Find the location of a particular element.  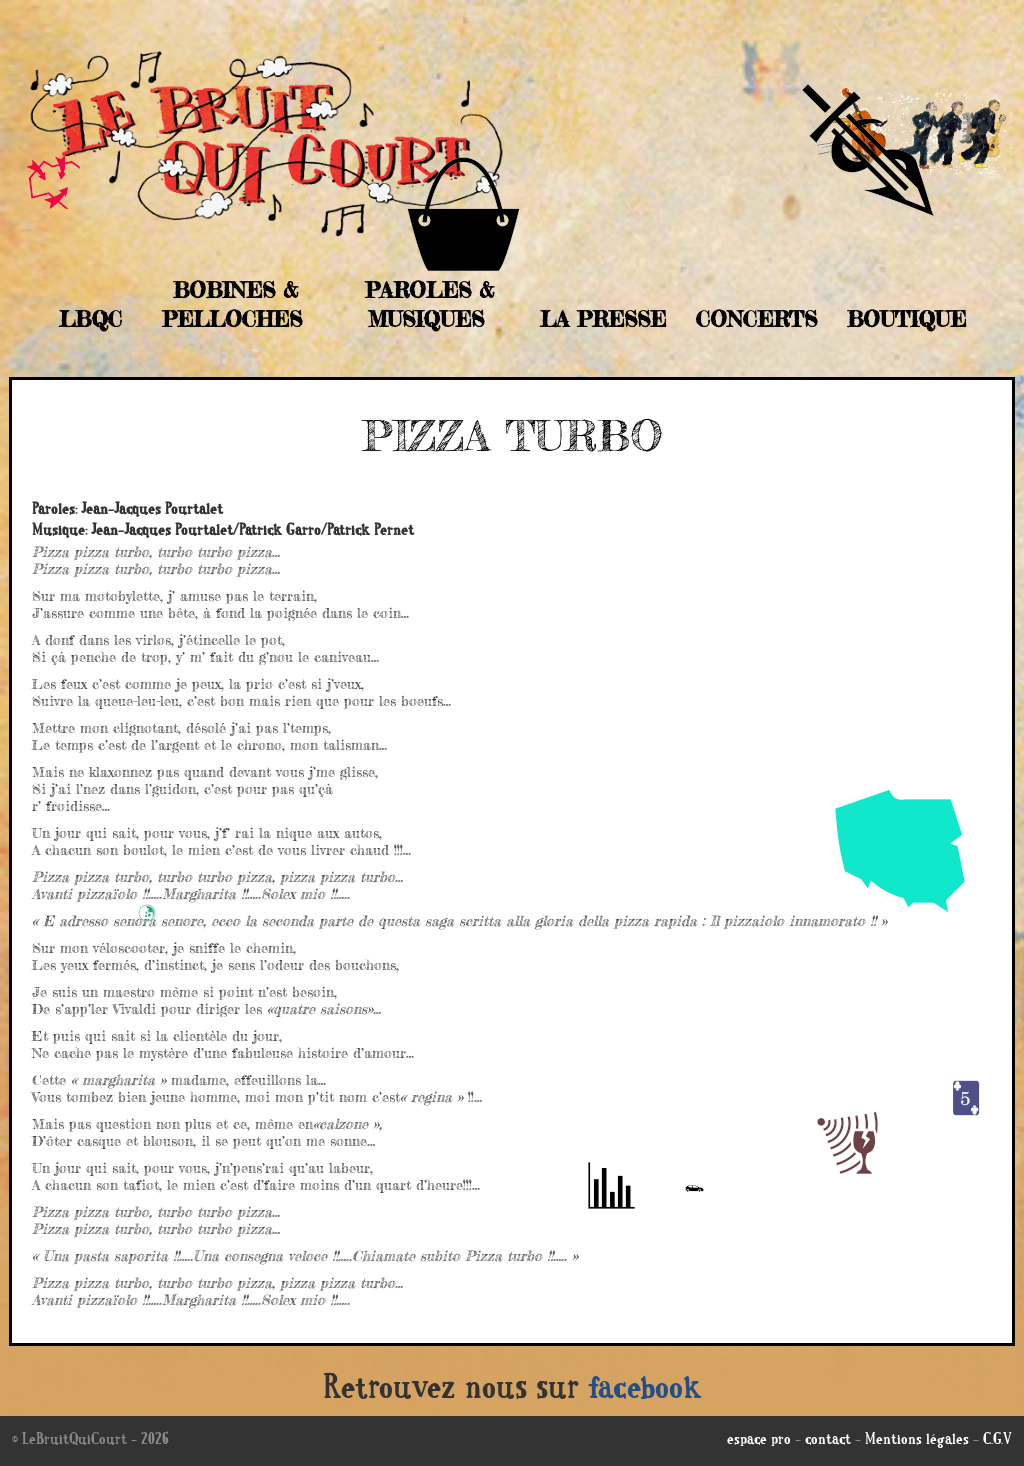

view statistical data or analytics is located at coordinates (611, 1185).